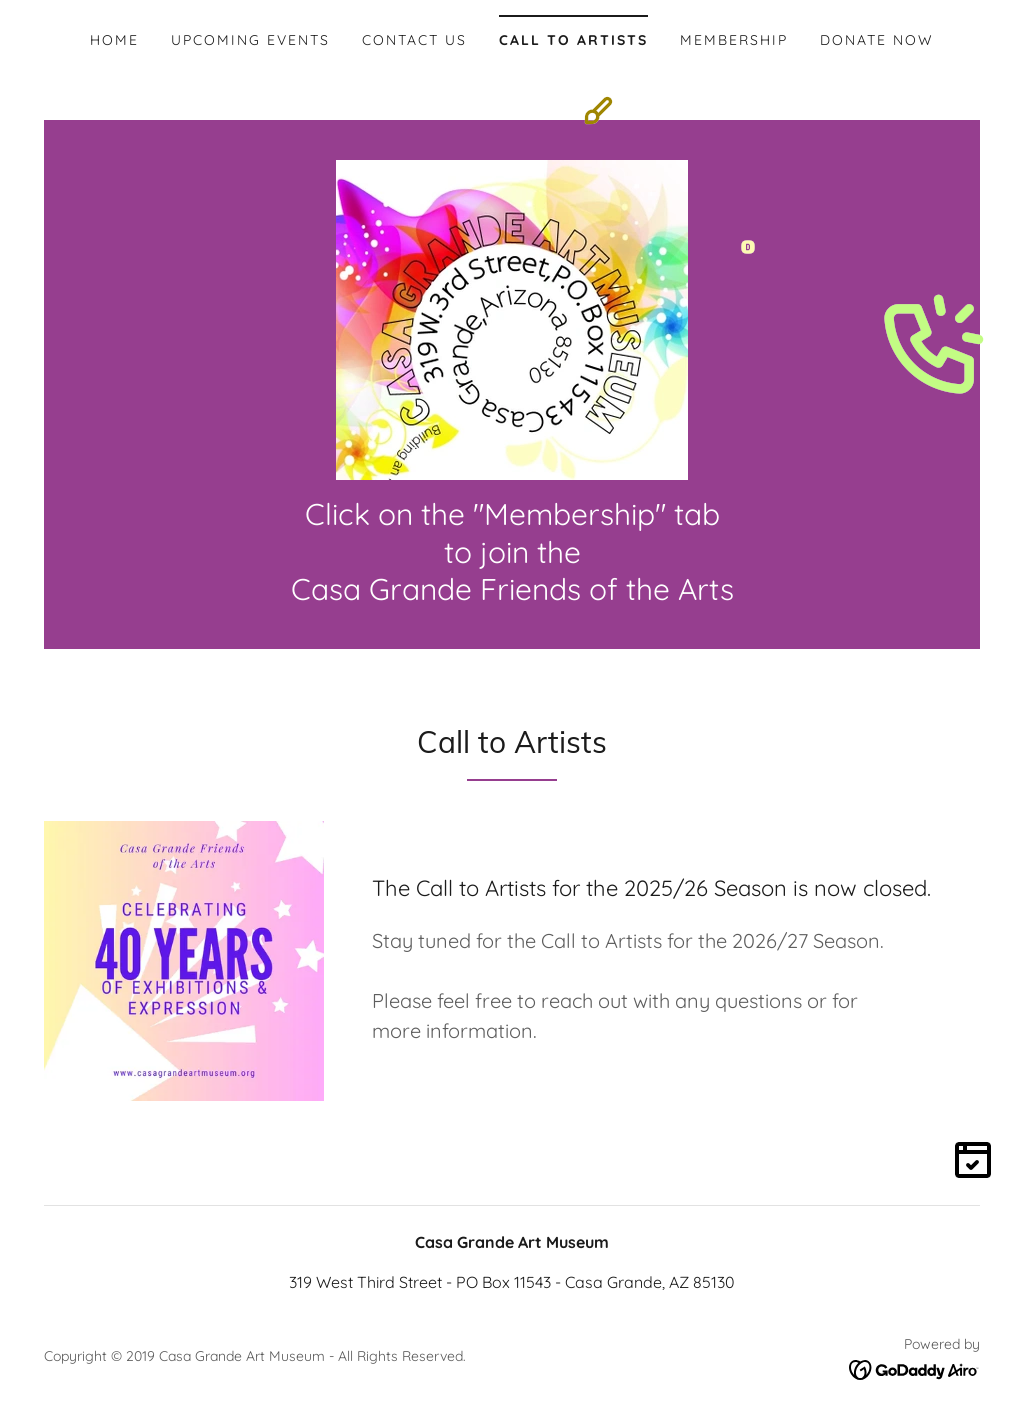  Describe the element at coordinates (748, 247) in the screenshot. I see `indicates a "D" grade or rating` at that location.